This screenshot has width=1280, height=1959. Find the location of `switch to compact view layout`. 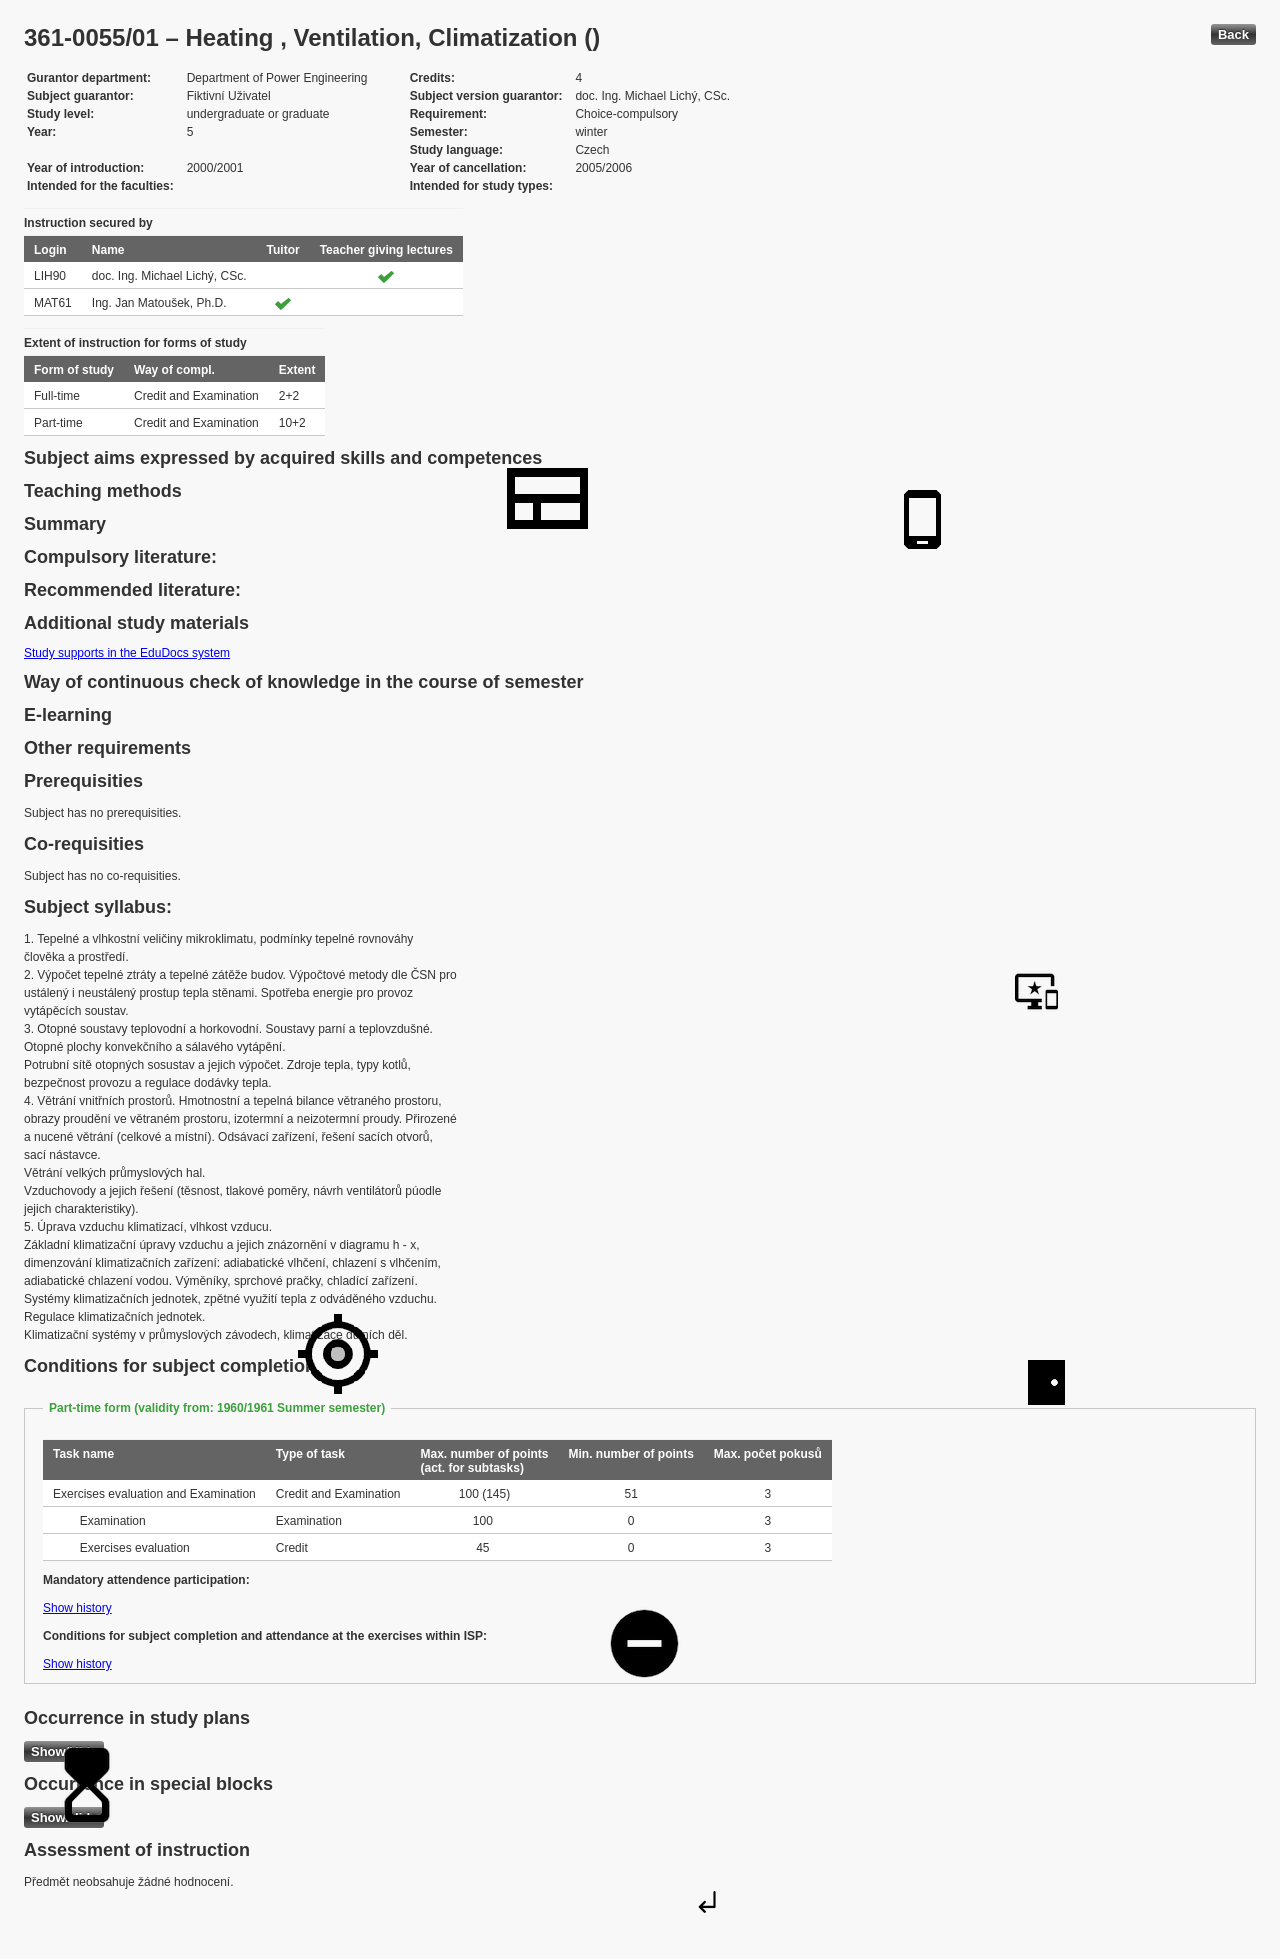

switch to compact view layout is located at coordinates (545, 498).